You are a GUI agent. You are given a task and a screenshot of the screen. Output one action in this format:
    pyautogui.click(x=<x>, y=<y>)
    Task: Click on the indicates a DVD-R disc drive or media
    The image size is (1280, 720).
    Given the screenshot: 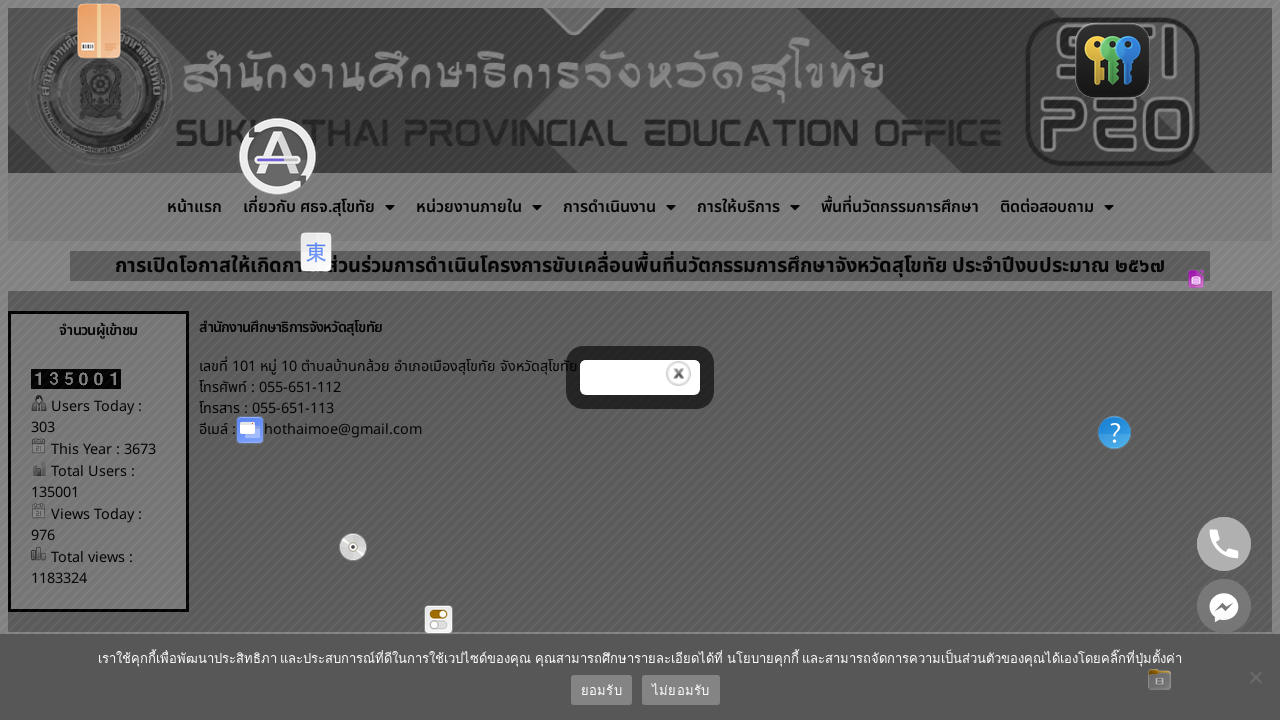 What is the action you would take?
    pyautogui.click(x=353, y=547)
    